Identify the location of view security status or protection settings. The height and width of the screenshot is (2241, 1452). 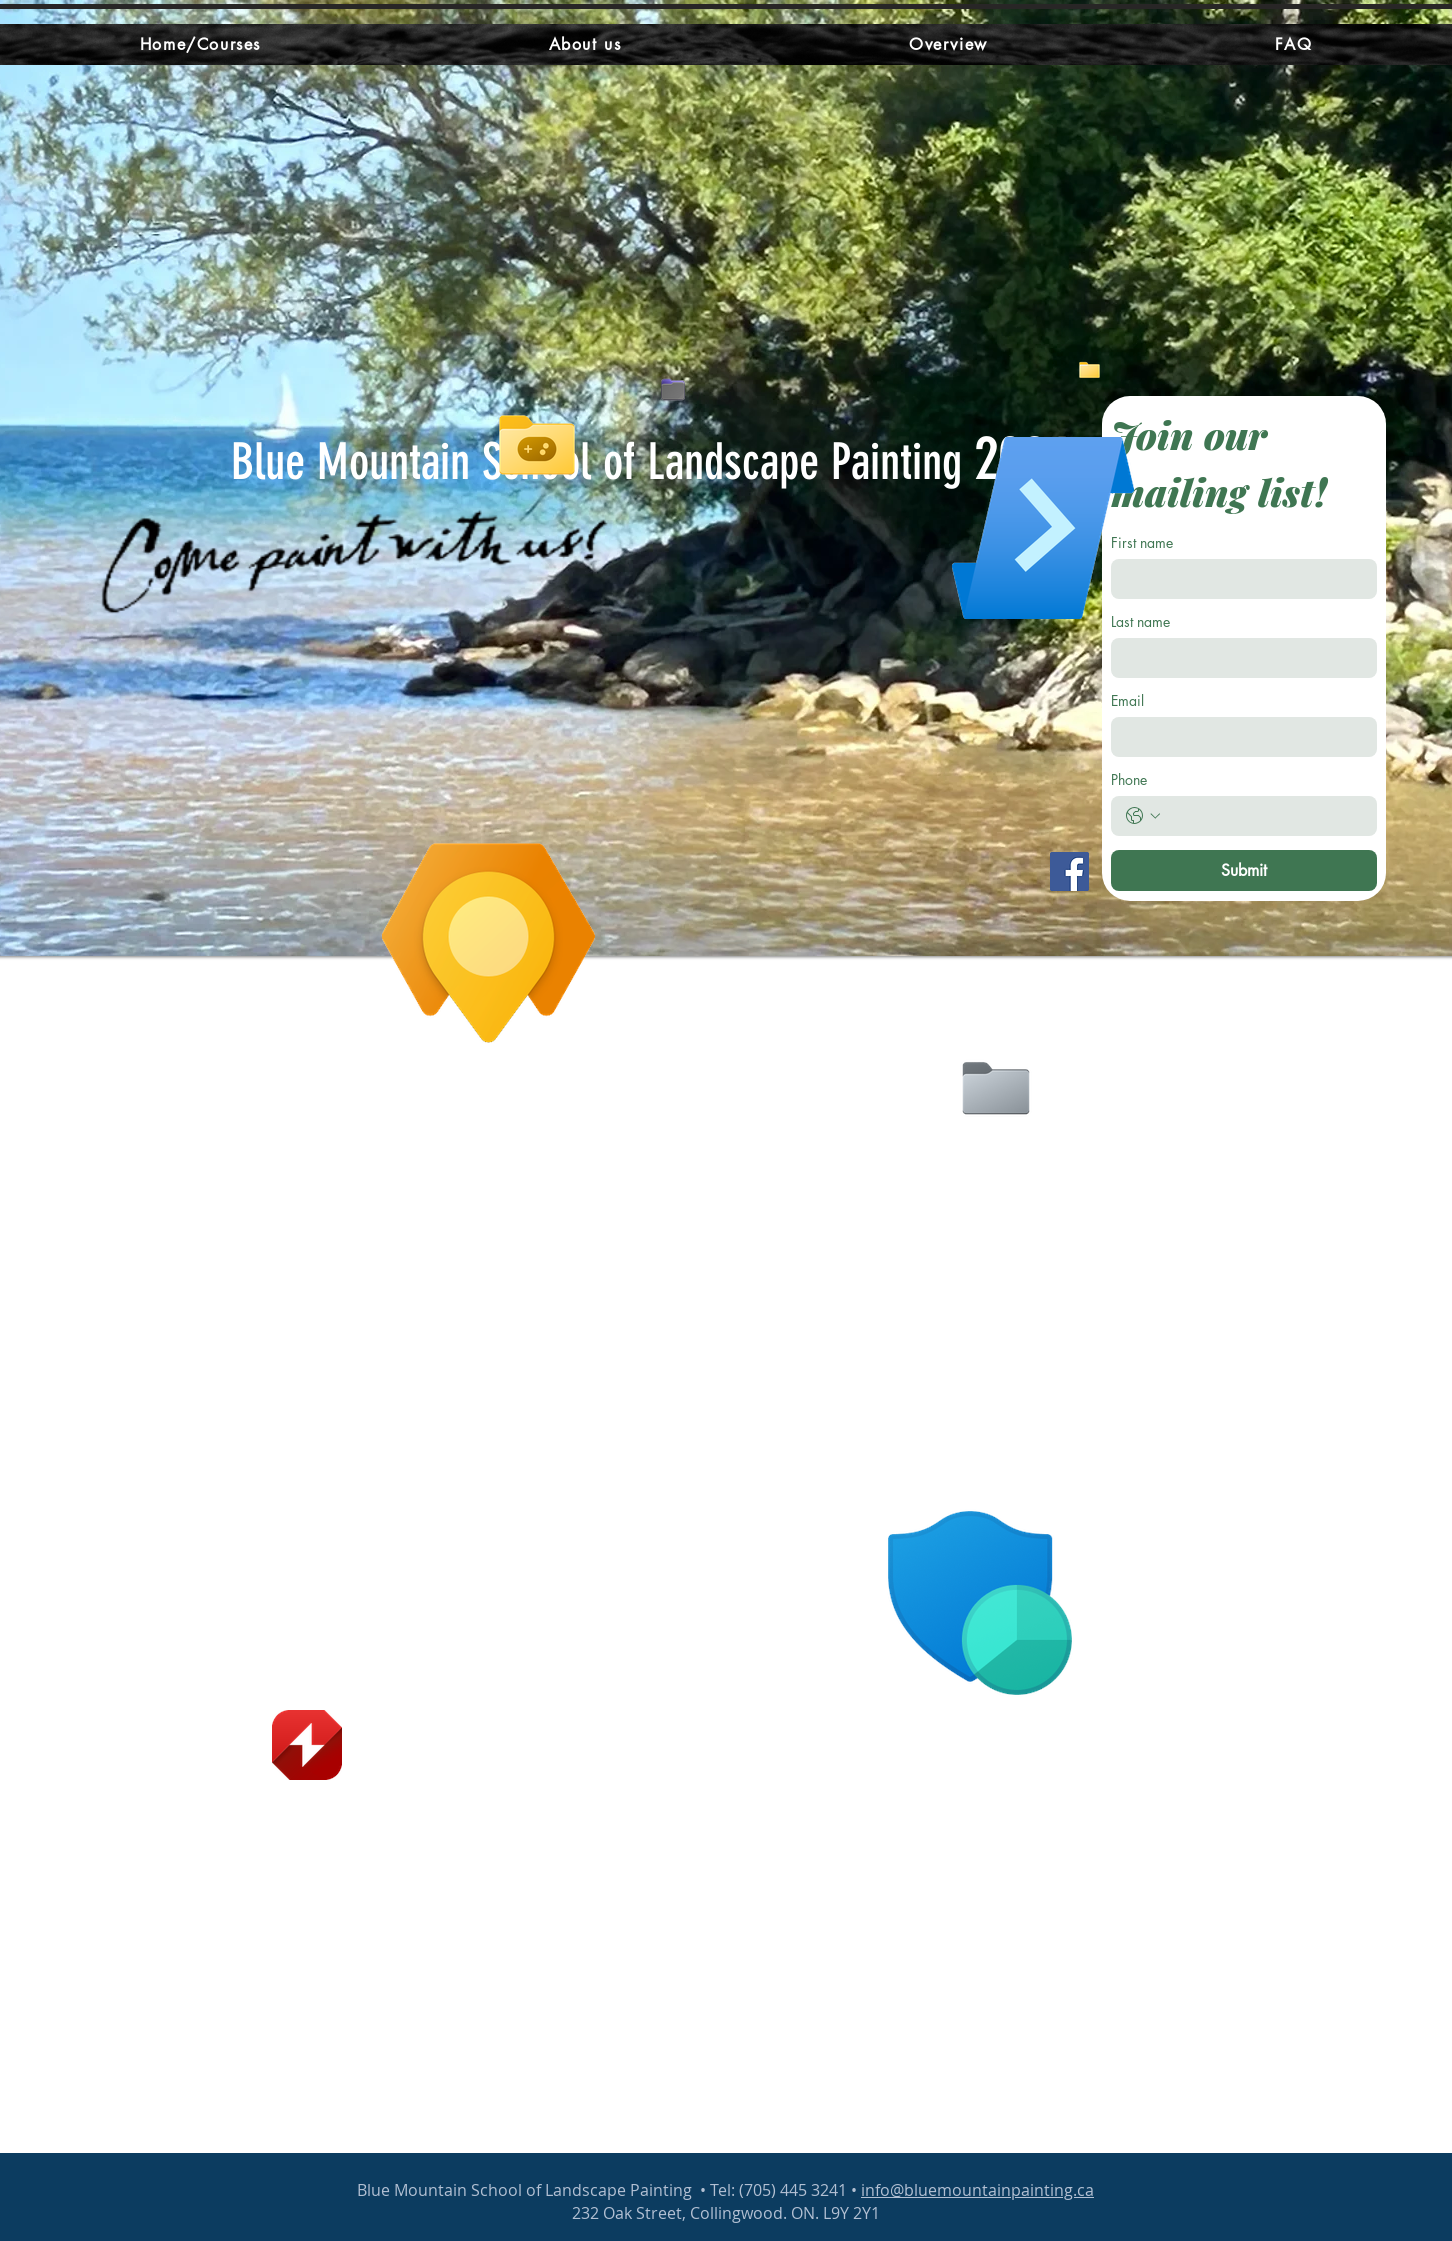
(980, 1603).